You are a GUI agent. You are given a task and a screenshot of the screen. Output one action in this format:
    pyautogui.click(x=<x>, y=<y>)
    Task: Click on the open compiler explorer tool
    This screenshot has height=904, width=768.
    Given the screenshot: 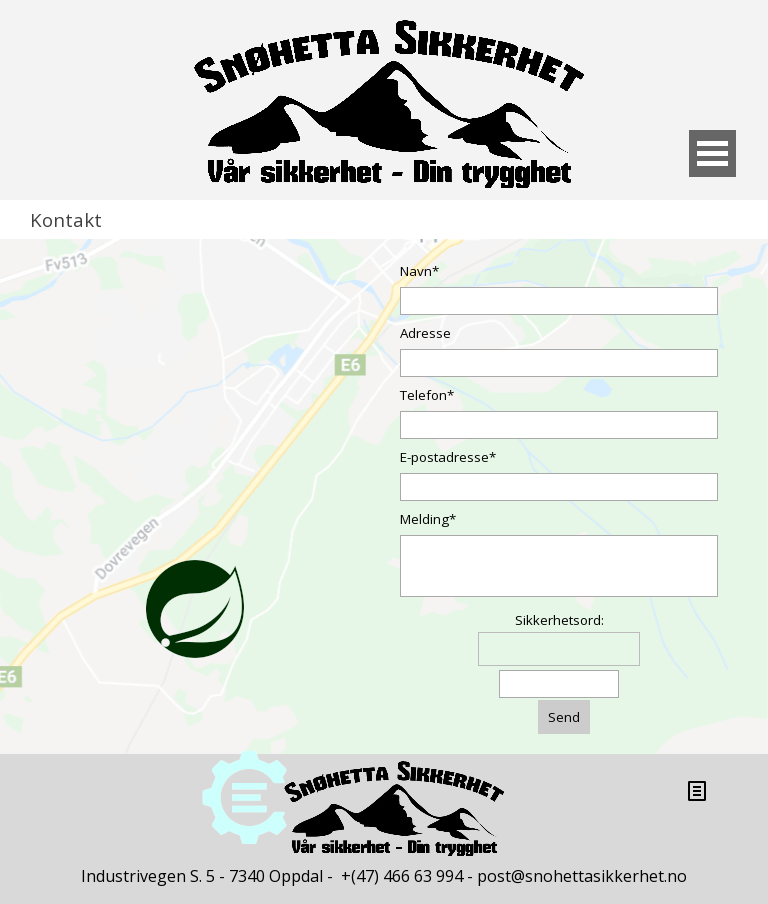 What is the action you would take?
    pyautogui.click(x=244, y=797)
    